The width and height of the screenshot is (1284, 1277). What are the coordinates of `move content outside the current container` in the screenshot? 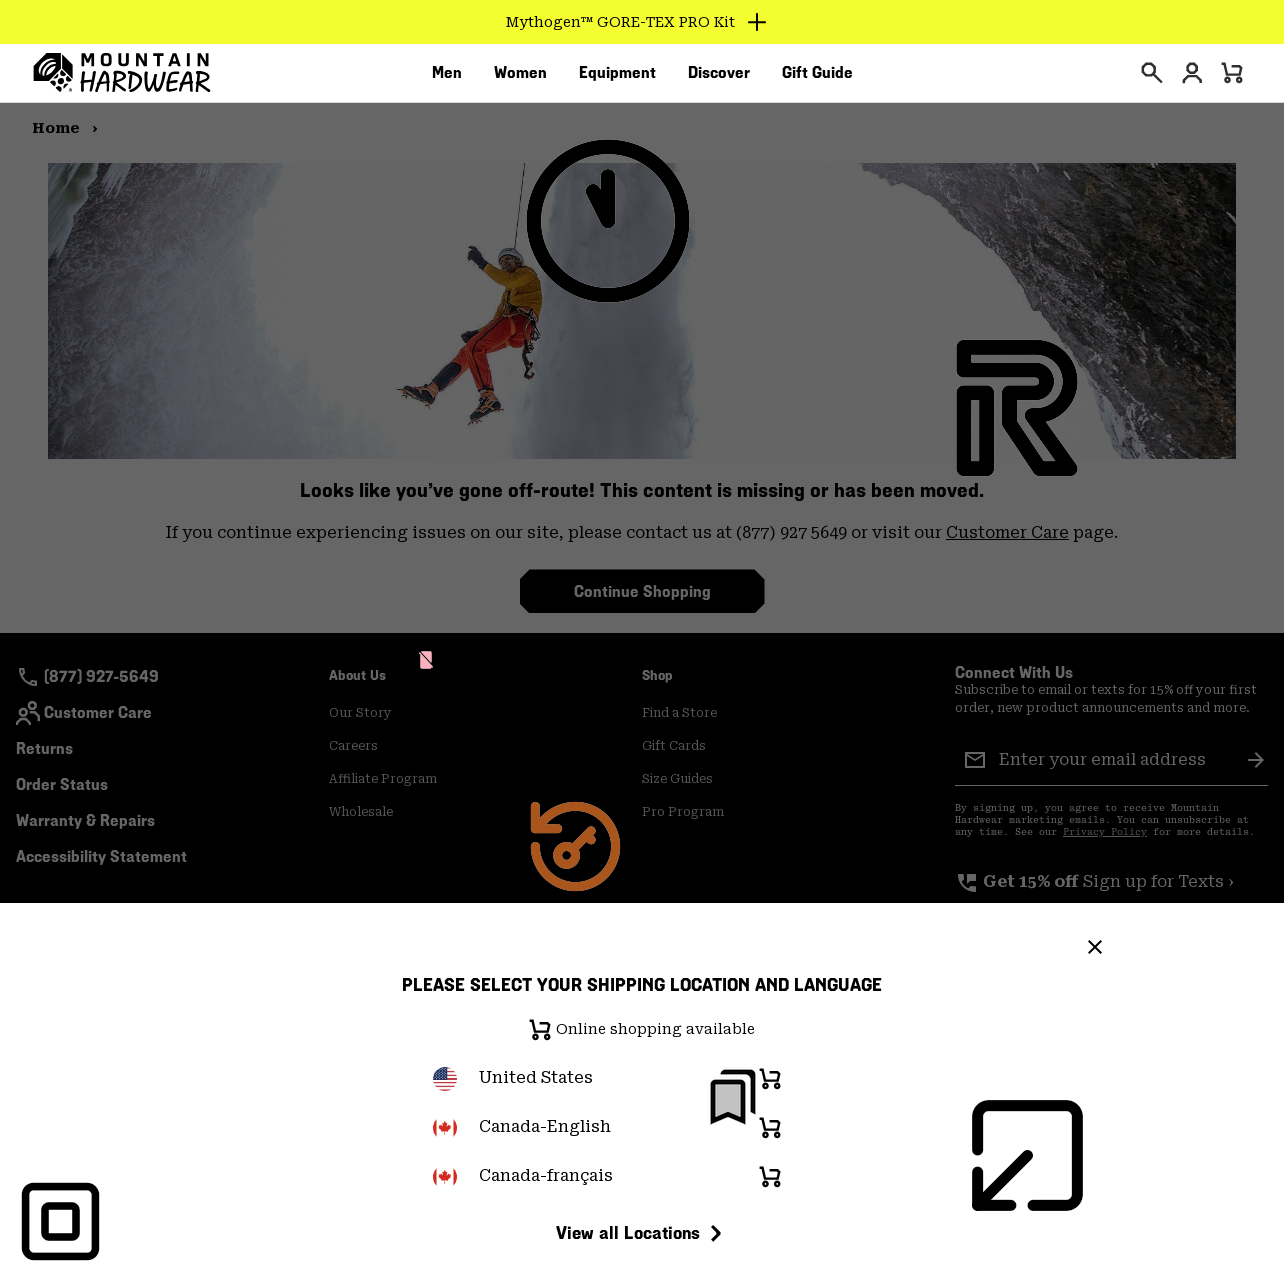 It's located at (1027, 1155).